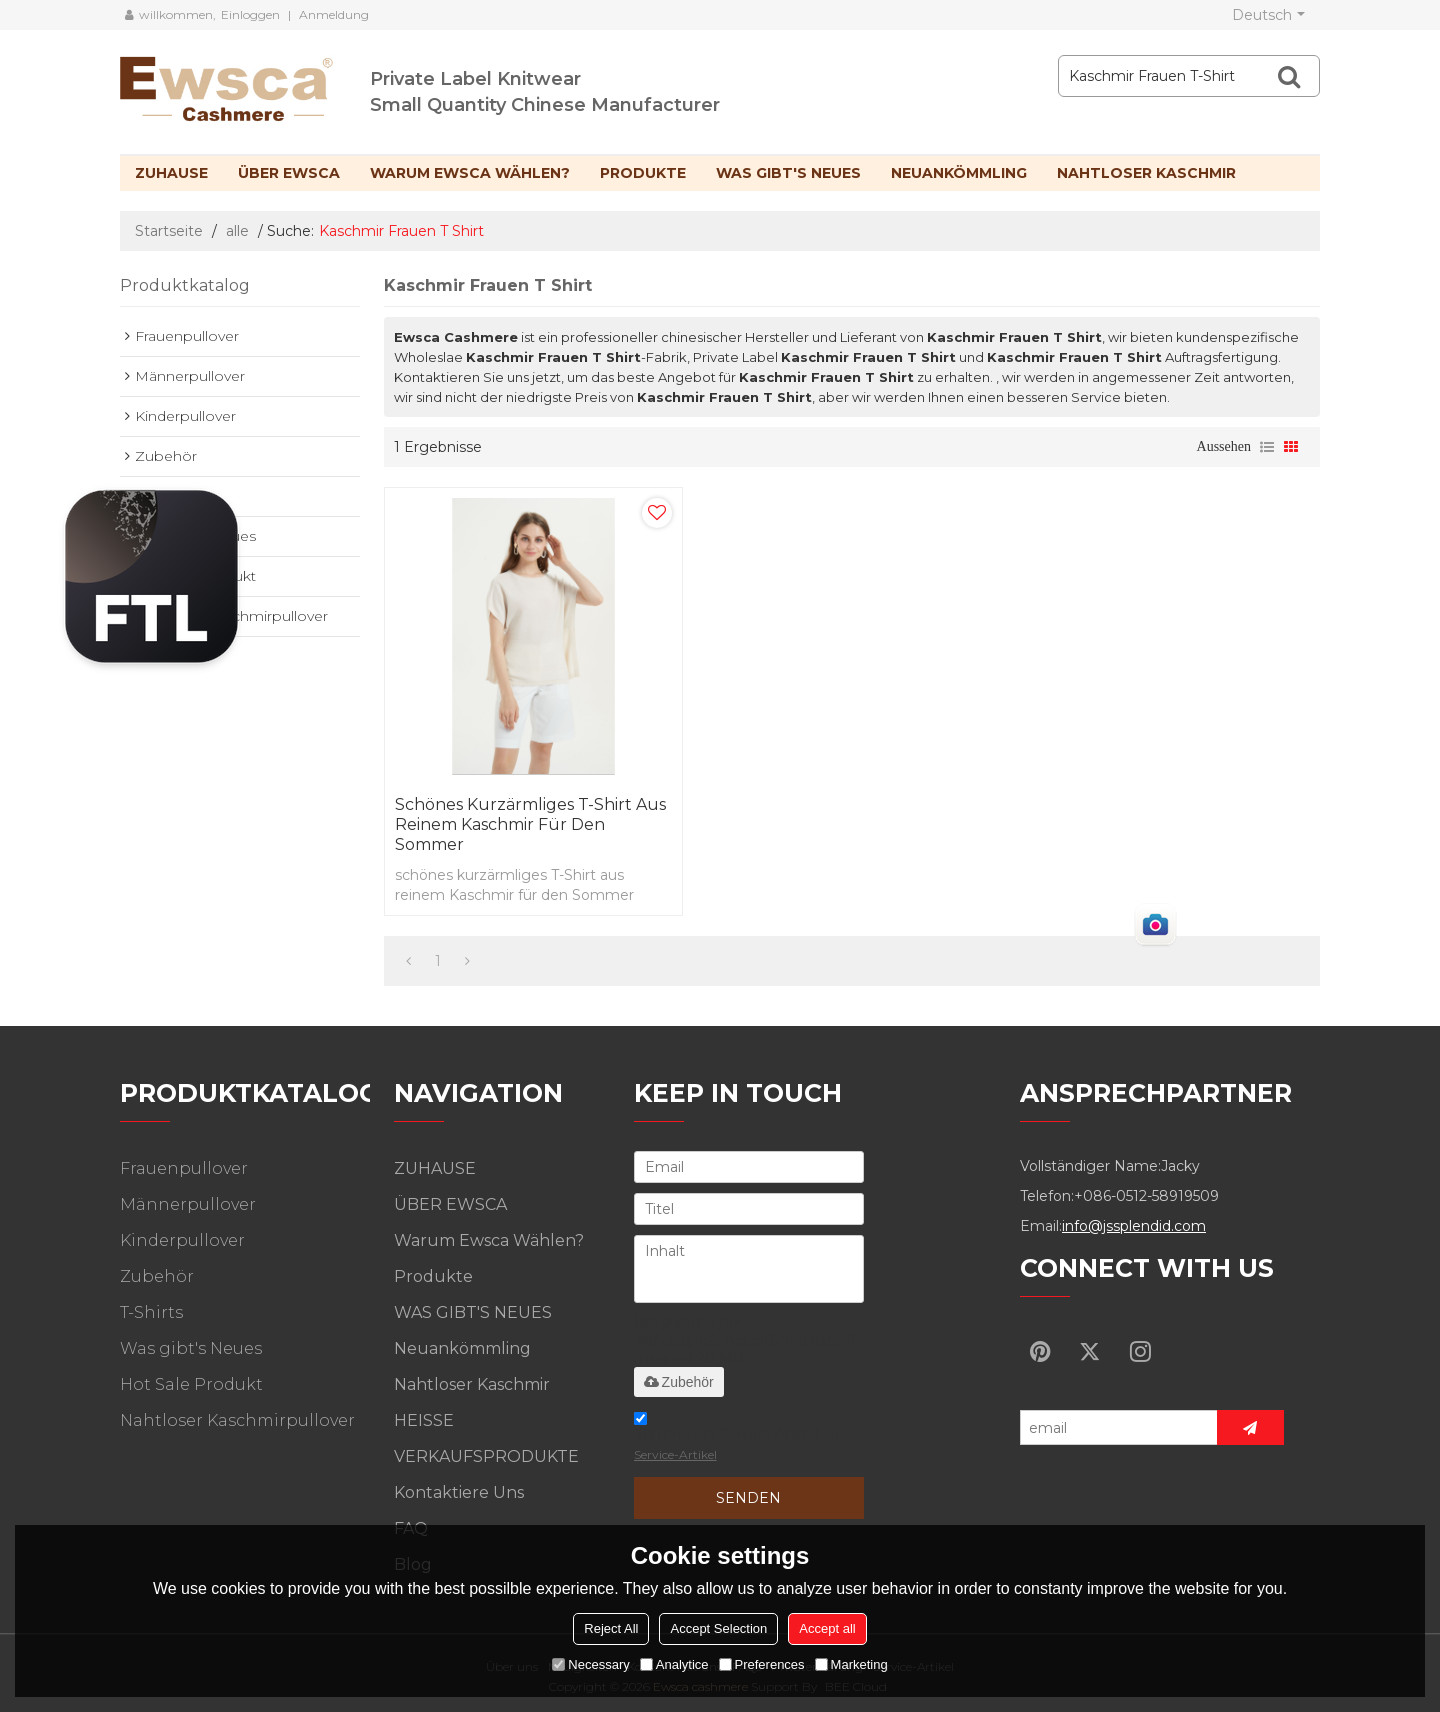  What do you see at coordinates (151, 576) in the screenshot?
I see `launch FTL: Faster Than Light game` at bounding box center [151, 576].